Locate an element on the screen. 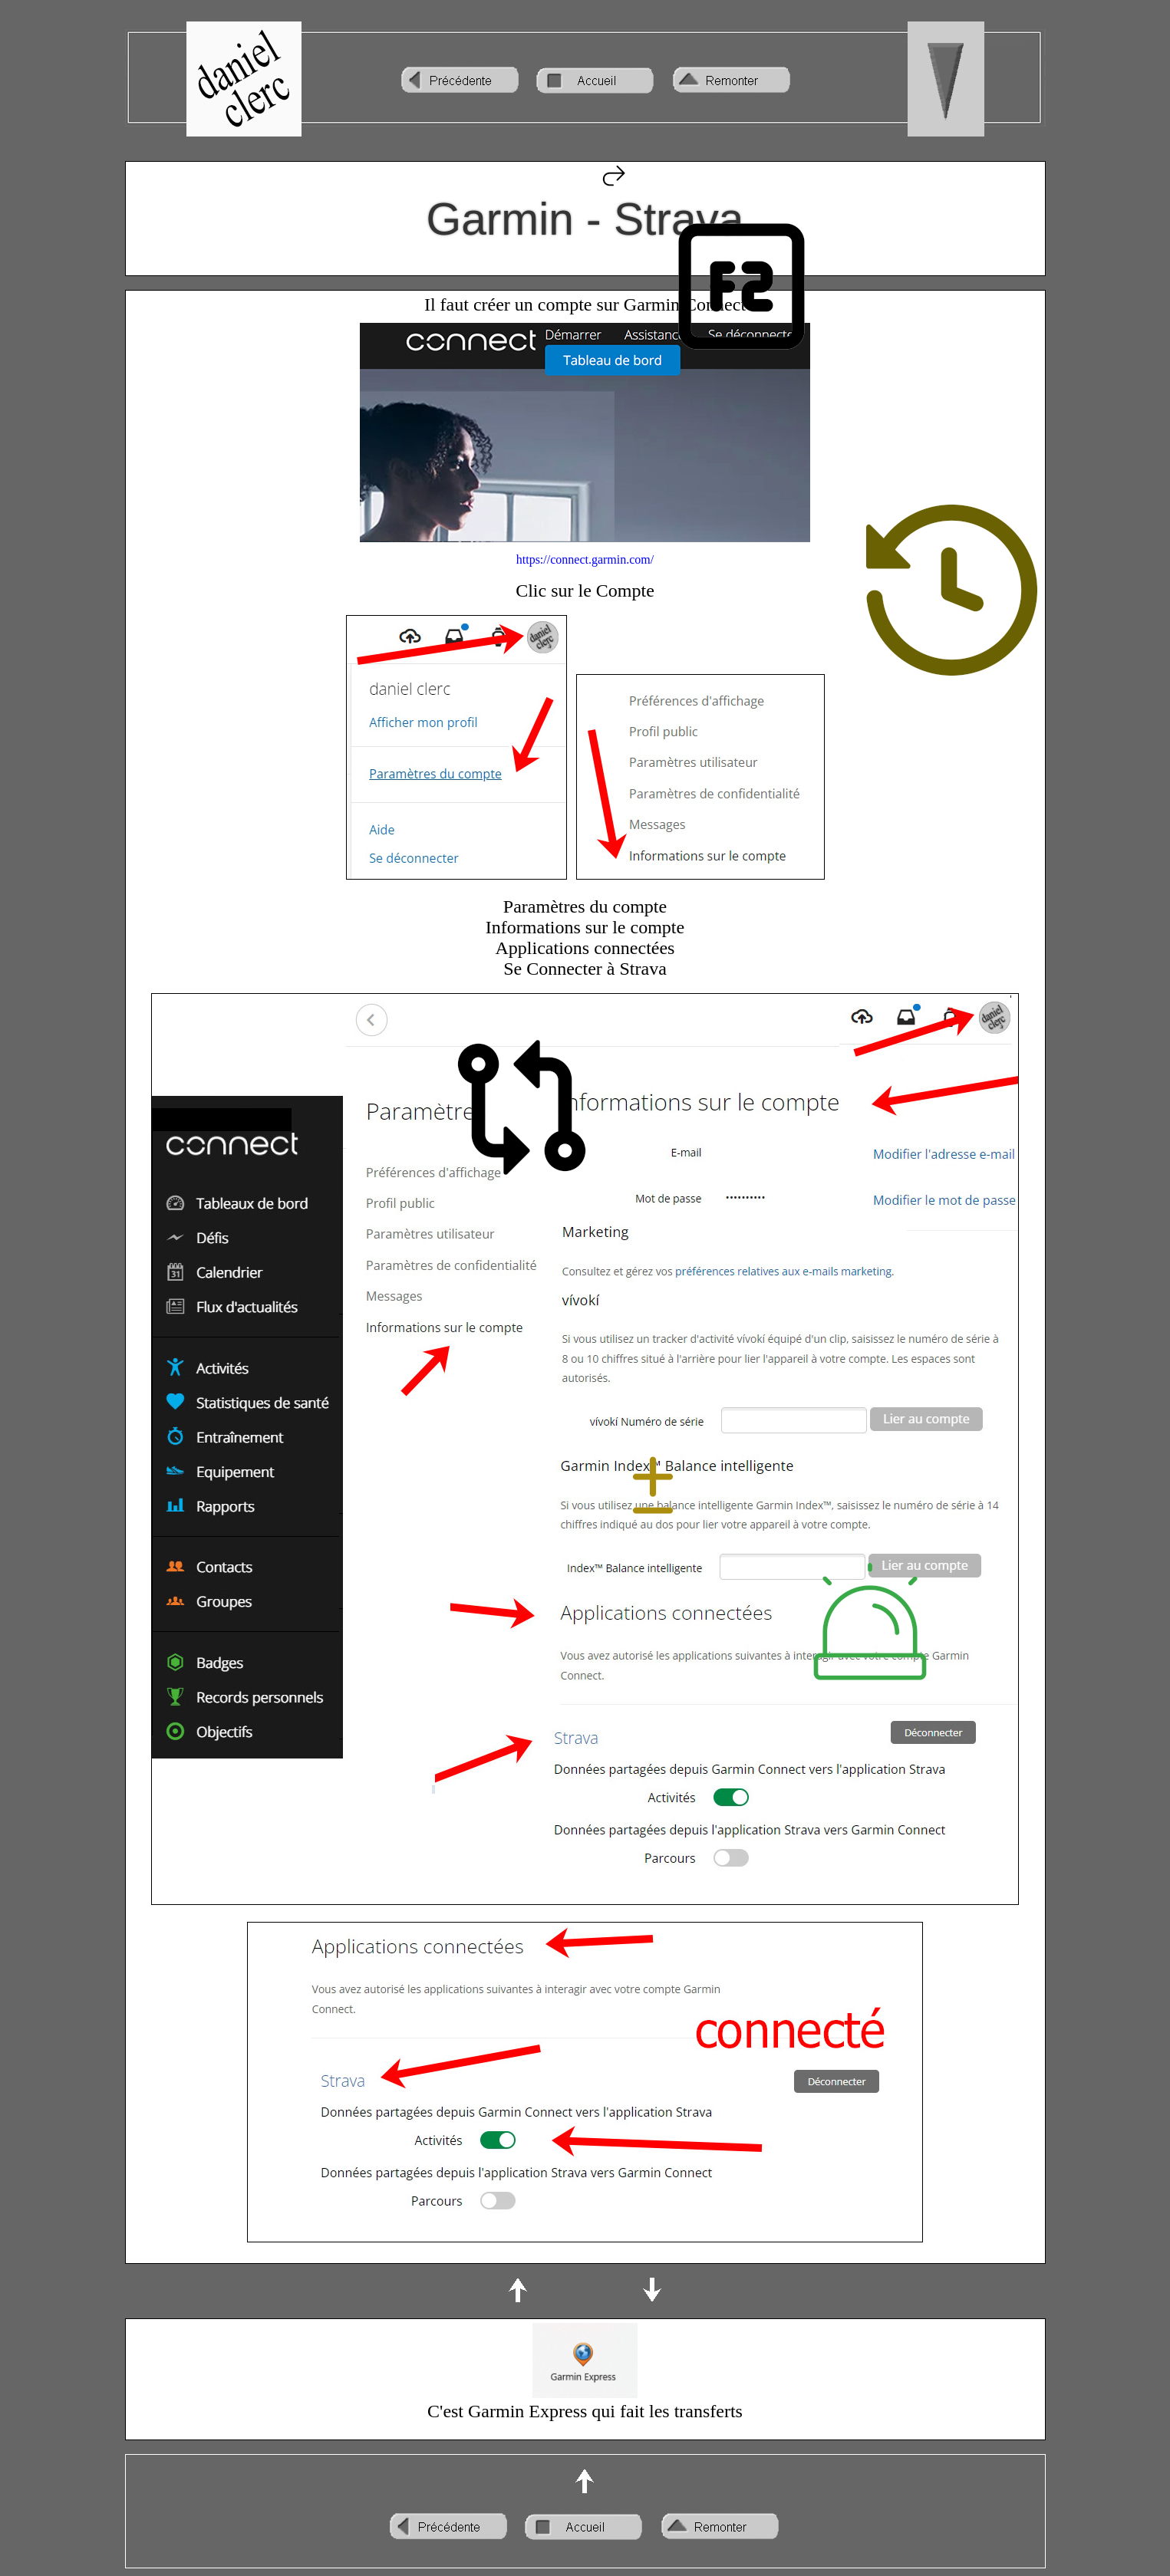 This screenshot has height=2576, width=1170. view code differences or changes is located at coordinates (653, 1486).